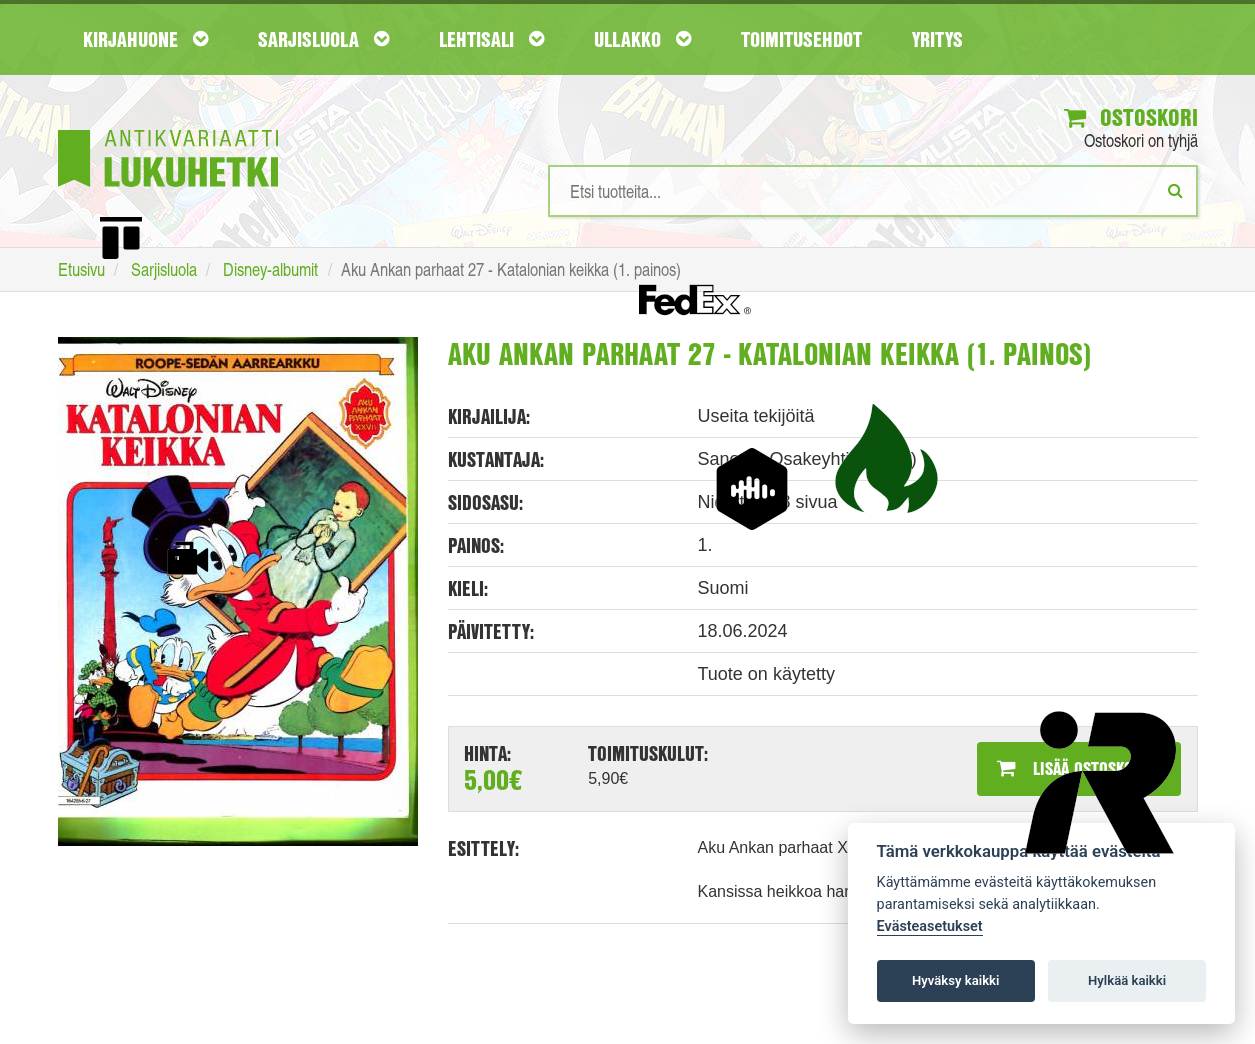 This screenshot has height=1044, width=1255. What do you see at coordinates (695, 300) in the screenshot?
I see `open the FedEx shipping app` at bounding box center [695, 300].